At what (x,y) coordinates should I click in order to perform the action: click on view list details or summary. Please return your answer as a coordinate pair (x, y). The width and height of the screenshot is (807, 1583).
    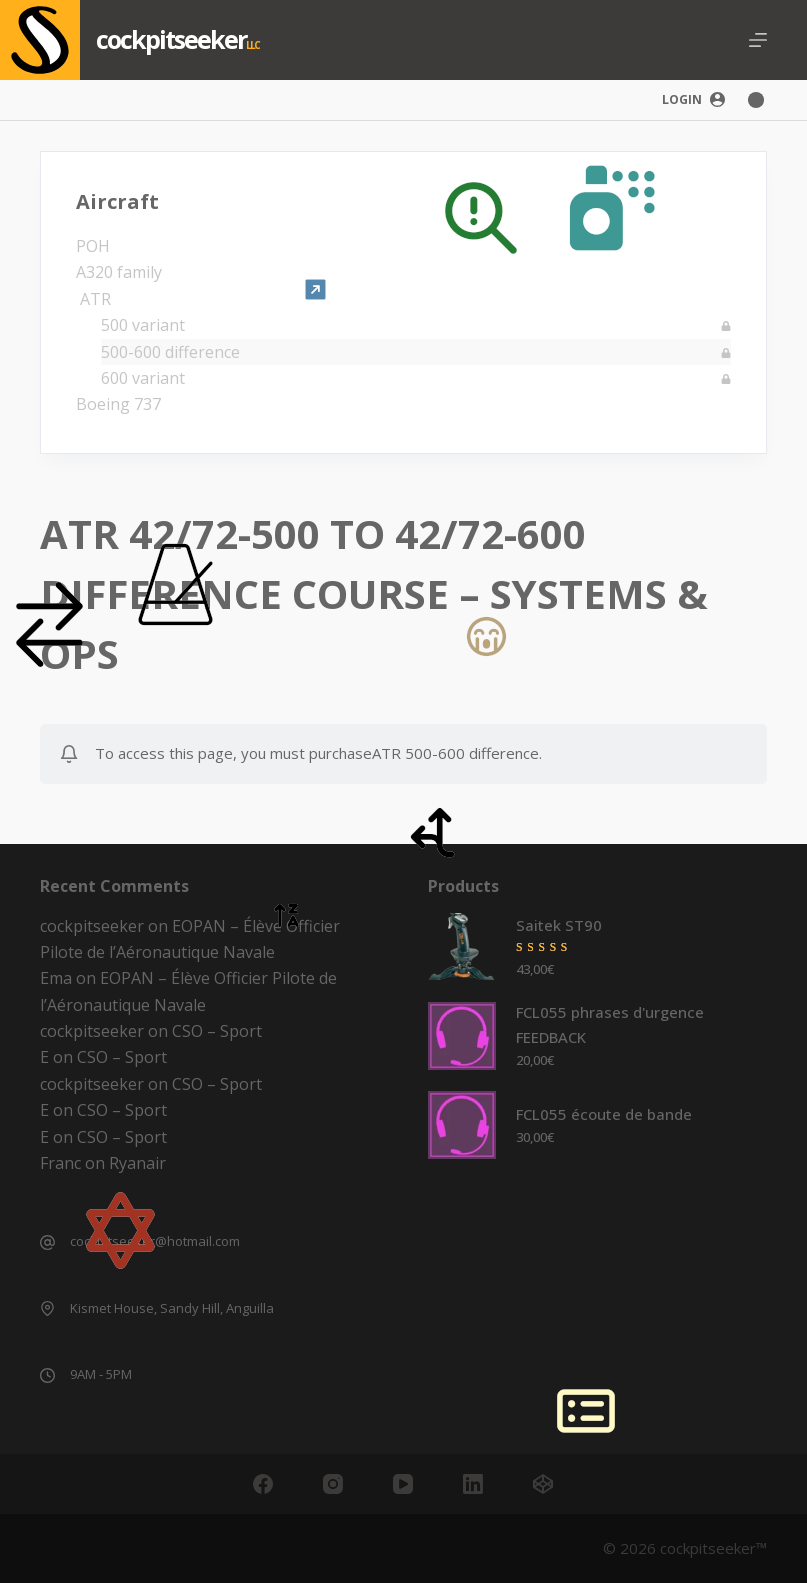
    Looking at the image, I should click on (586, 1411).